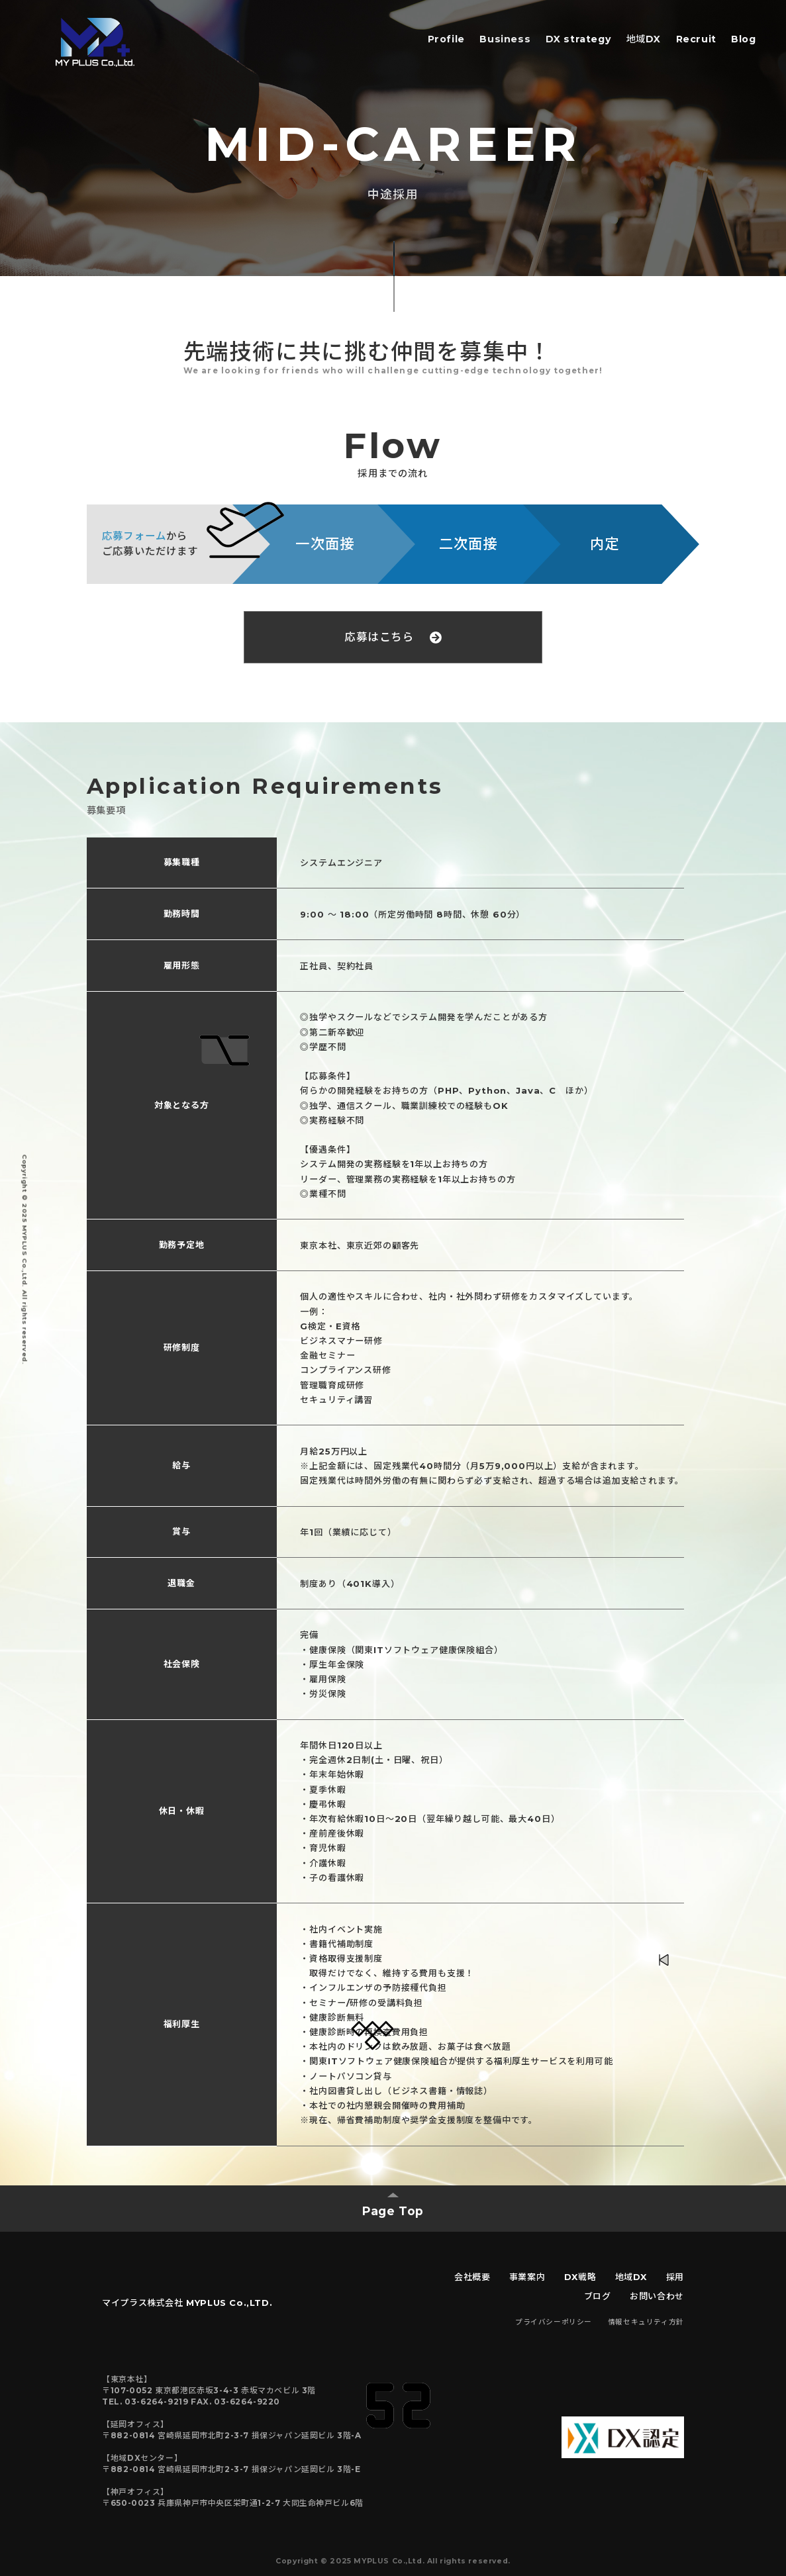 Image resolution: width=786 pixels, height=2576 pixels. Describe the element at coordinates (245, 527) in the screenshot. I see `indicates flight departure status` at that location.